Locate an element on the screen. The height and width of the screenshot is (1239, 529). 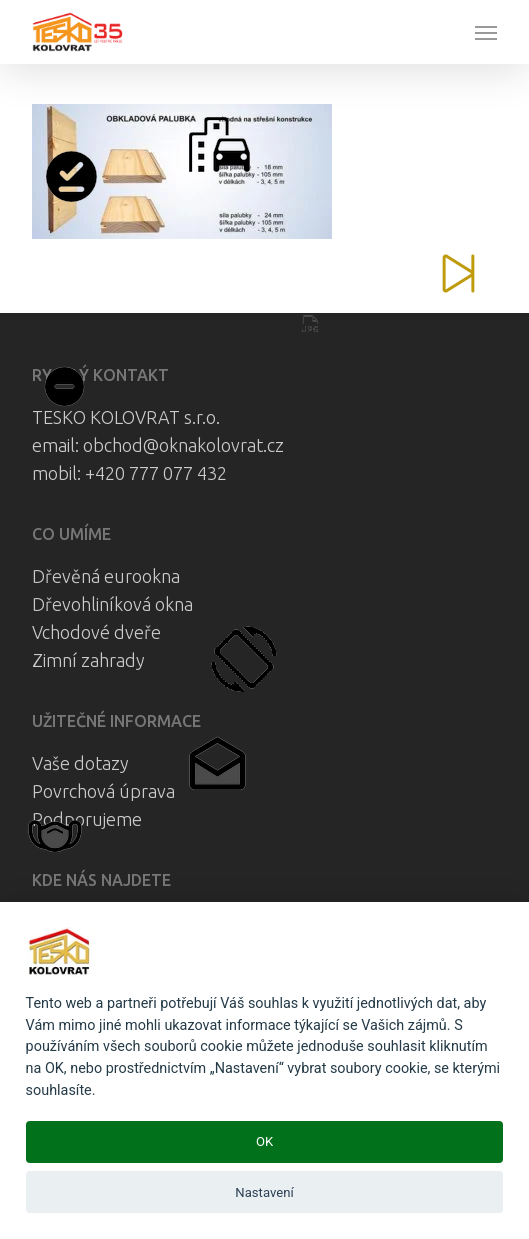
enable do not disturb mode is located at coordinates (64, 386).